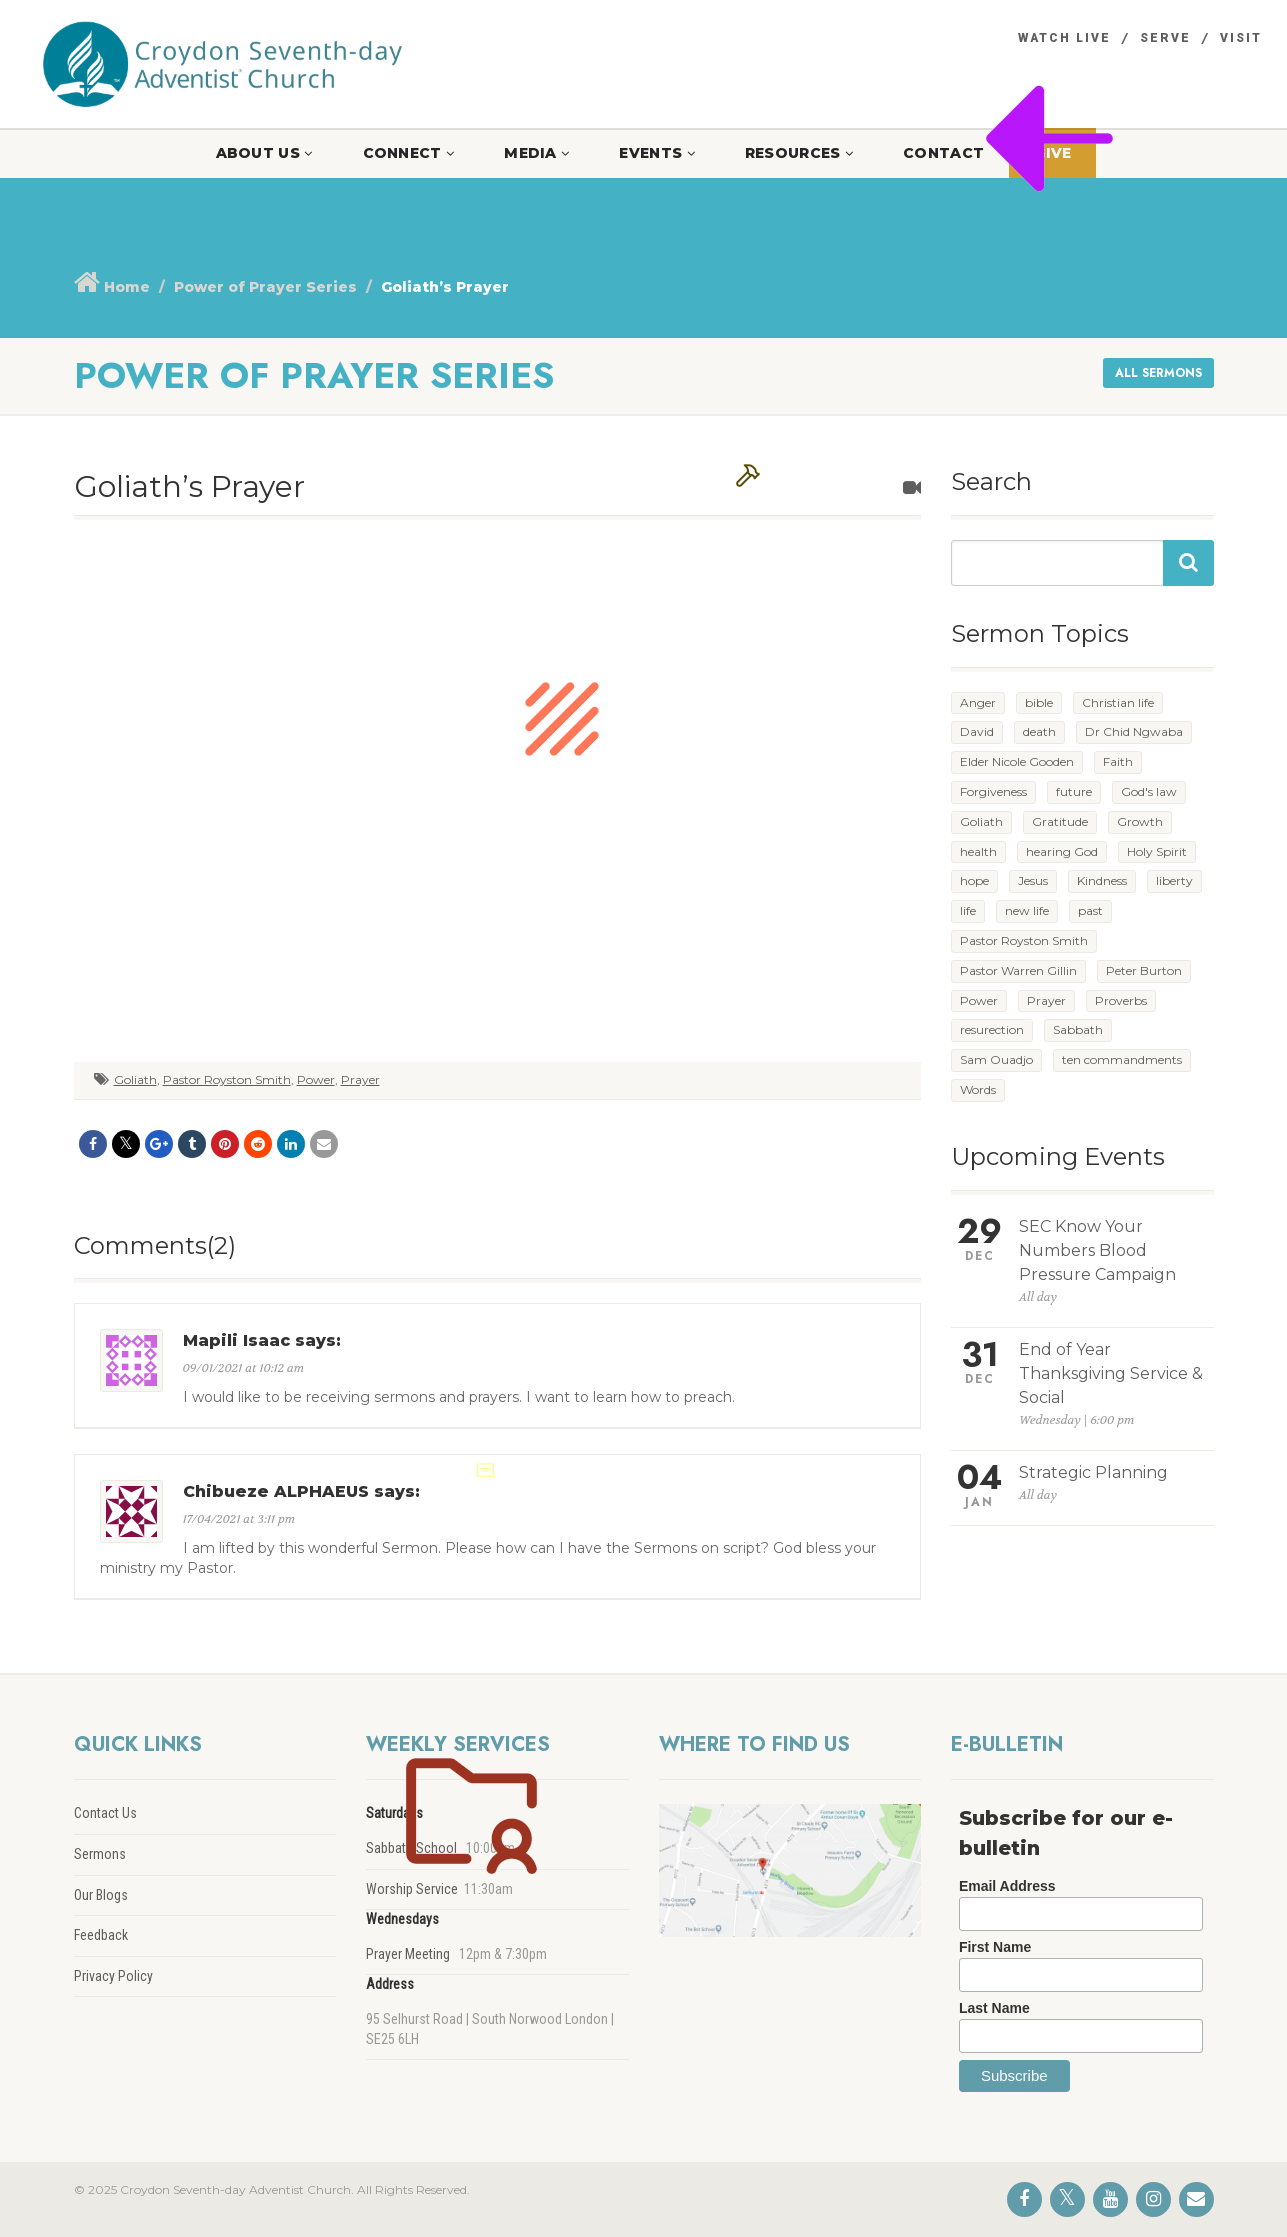 The height and width of the screenshot is (2237, 1287). I want to click on view purchase receipt or transaction history, so click(485, 1470).